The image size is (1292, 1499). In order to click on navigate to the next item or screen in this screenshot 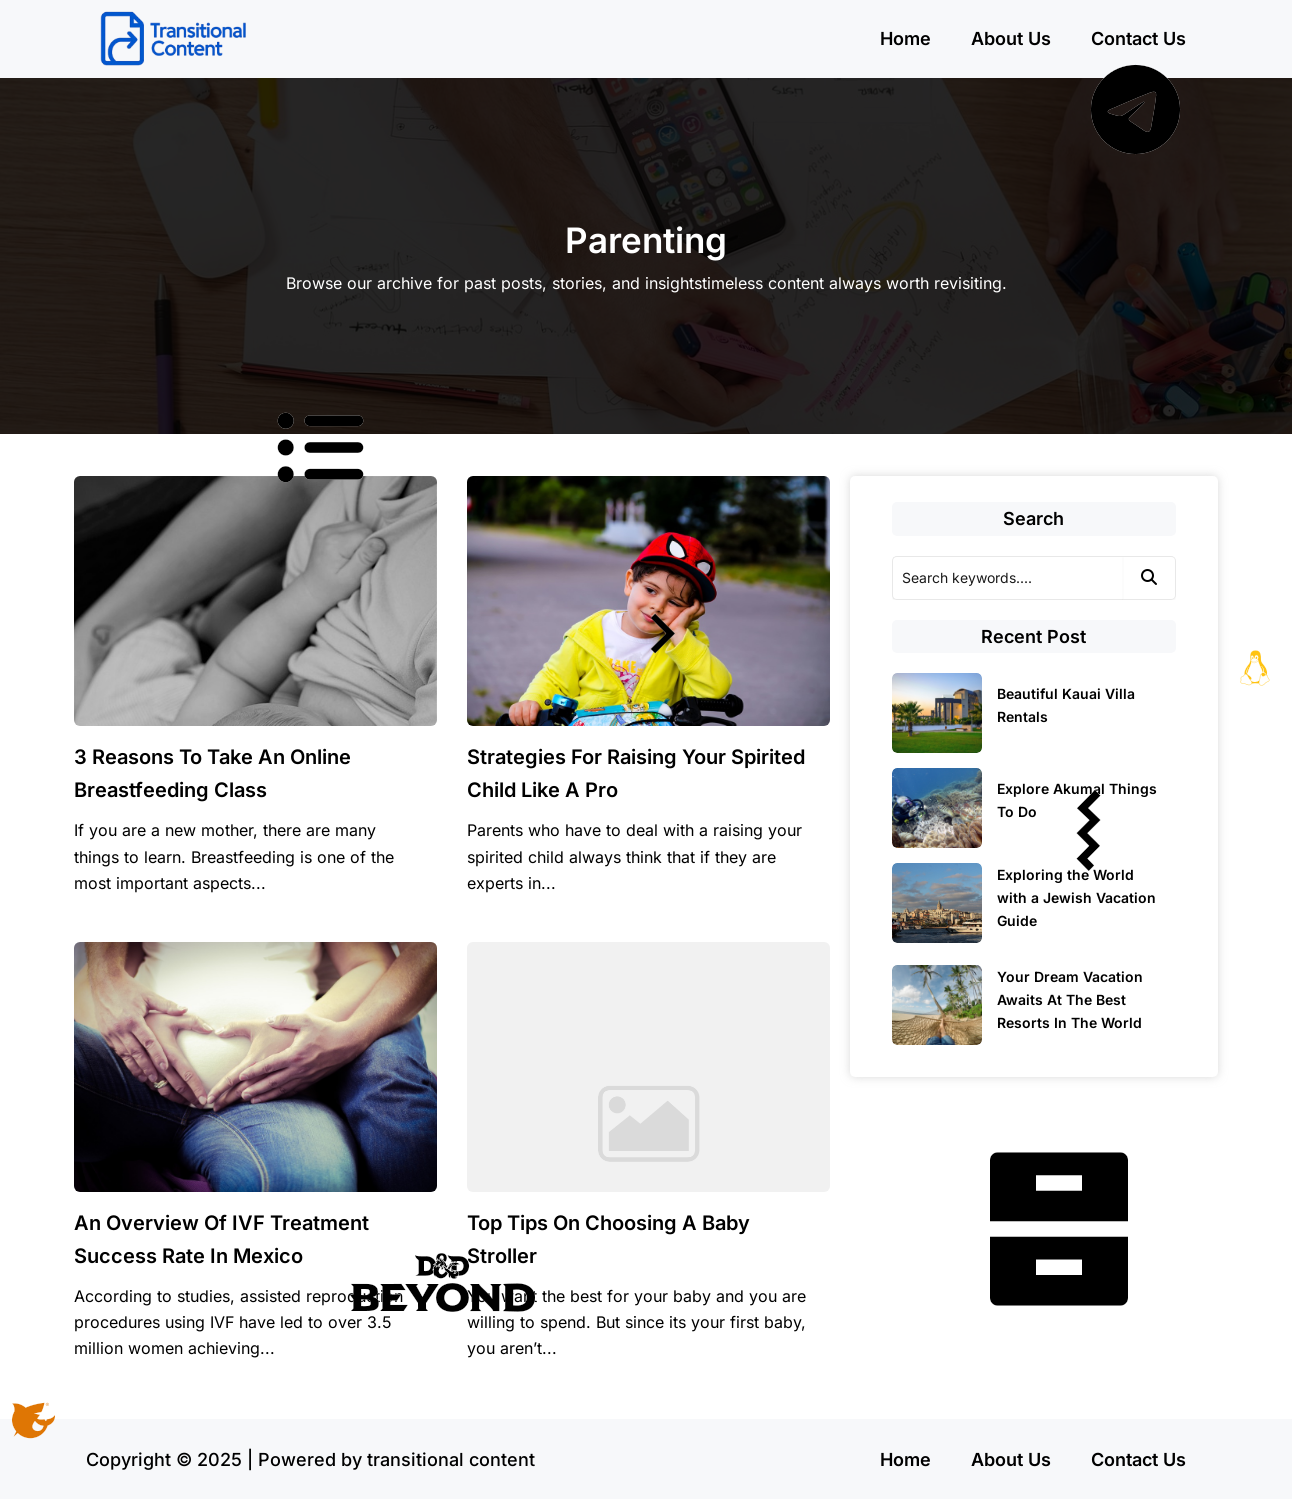, I will do `click(662, 633)`.